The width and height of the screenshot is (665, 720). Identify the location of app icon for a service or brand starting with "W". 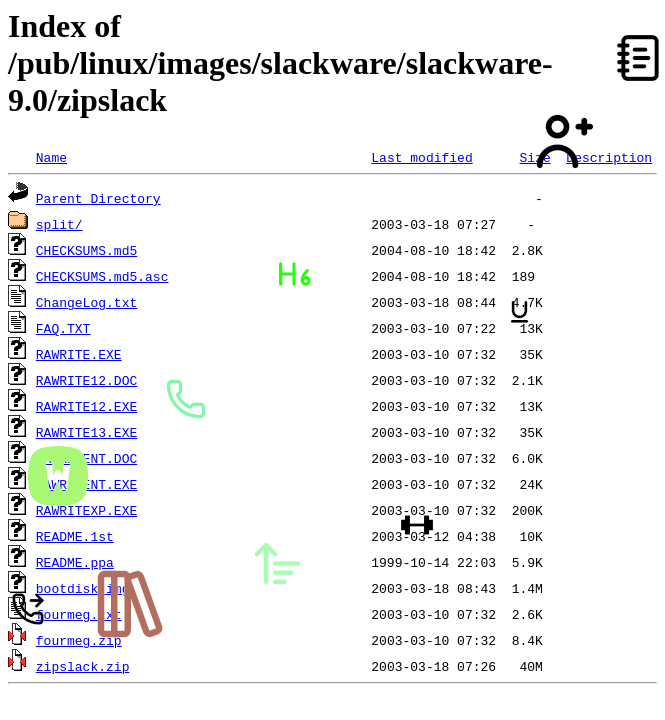
(58, 476).